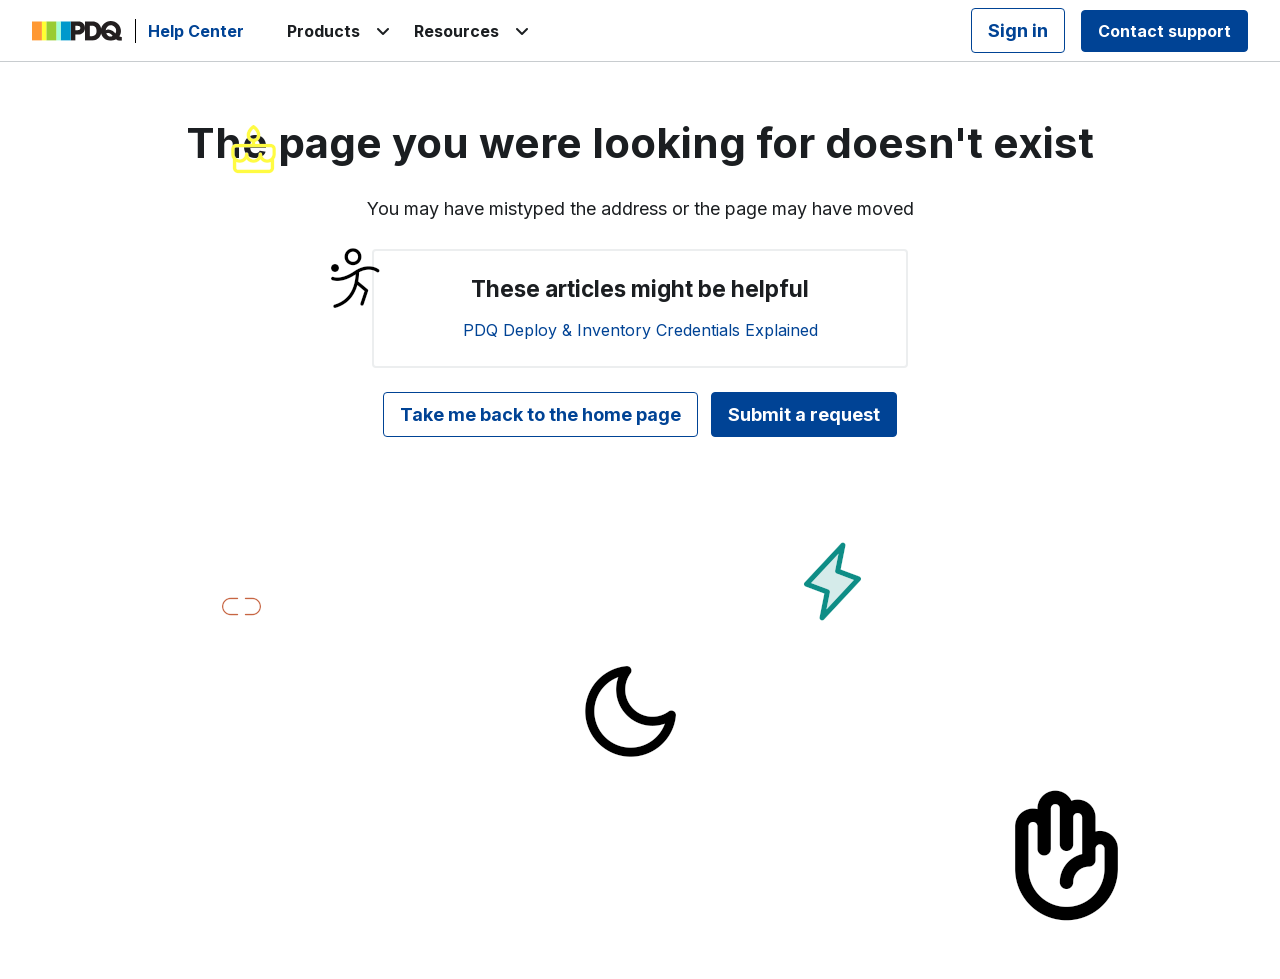 The height and width of the screenshot is (979, 1280). What do you see at coordinates (832, 581) in the screenshot?
I see `quick actions or shortcuts` at bounding box center [832, 581].